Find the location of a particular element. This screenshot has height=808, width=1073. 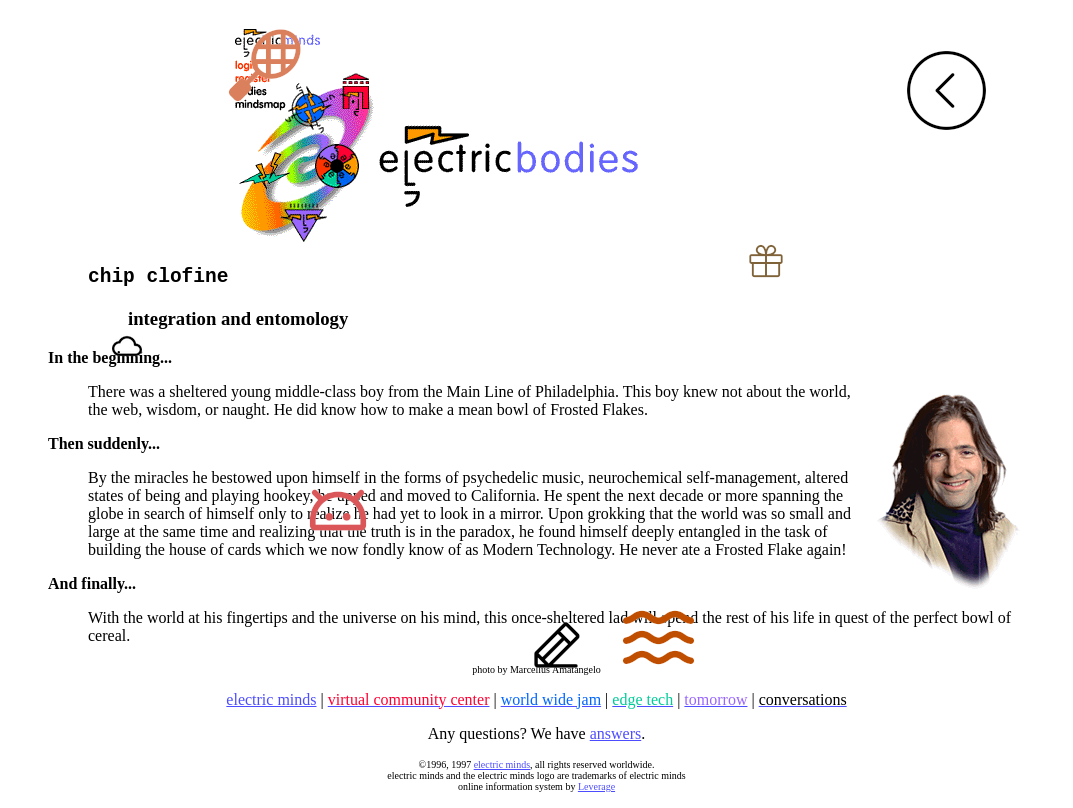

indicates water or aquatic features is located at coordinates (658, 637).